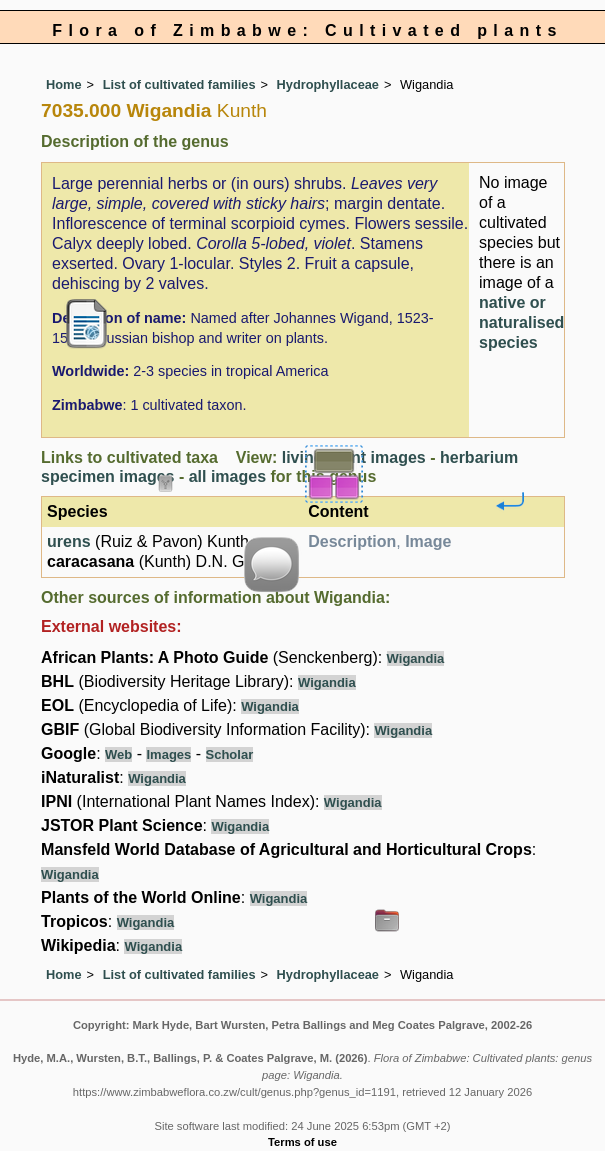 This screenshot has height=1151, width=605. What do you see at coordinates (387, 920) in the screenshot?
I see `open the file manager application` at bounding box center [387, 920].